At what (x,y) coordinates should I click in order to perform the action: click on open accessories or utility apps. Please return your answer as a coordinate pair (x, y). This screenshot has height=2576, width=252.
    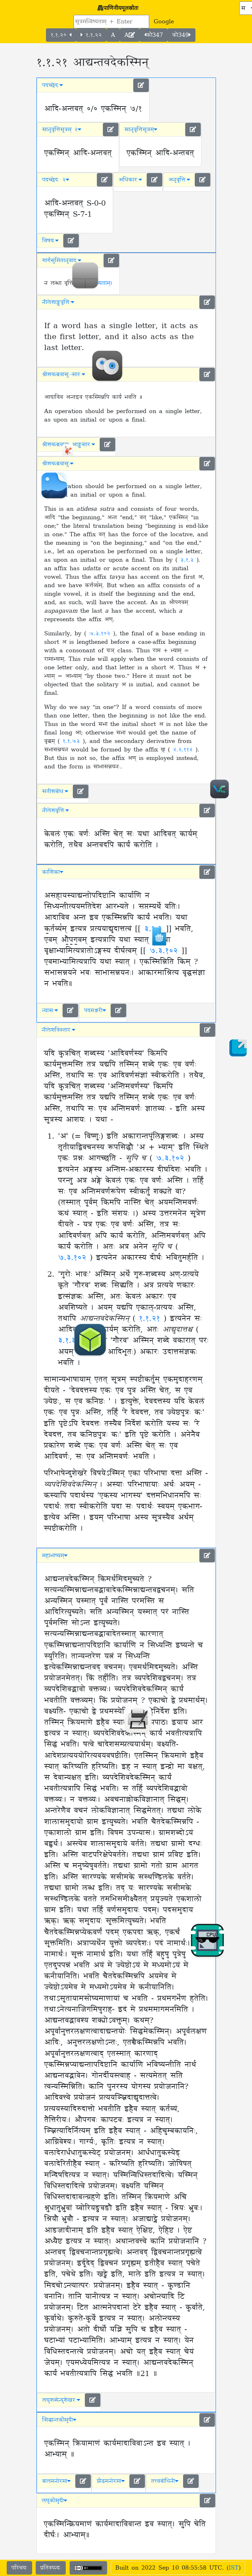
    Looking at the image, I should click on (238, 1048).